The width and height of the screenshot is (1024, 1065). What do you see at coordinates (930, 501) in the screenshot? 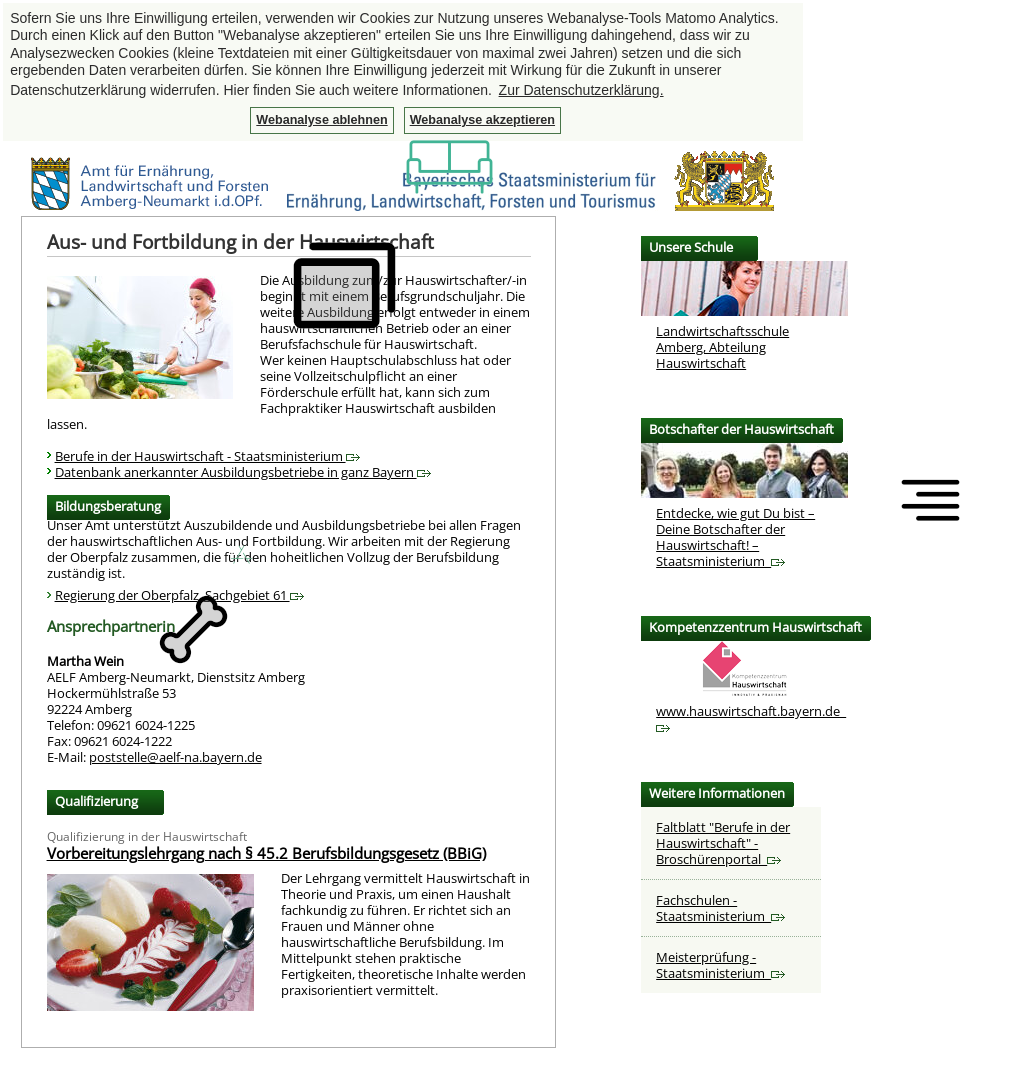
I see `align text to the right` at bounding box center [930, 501].